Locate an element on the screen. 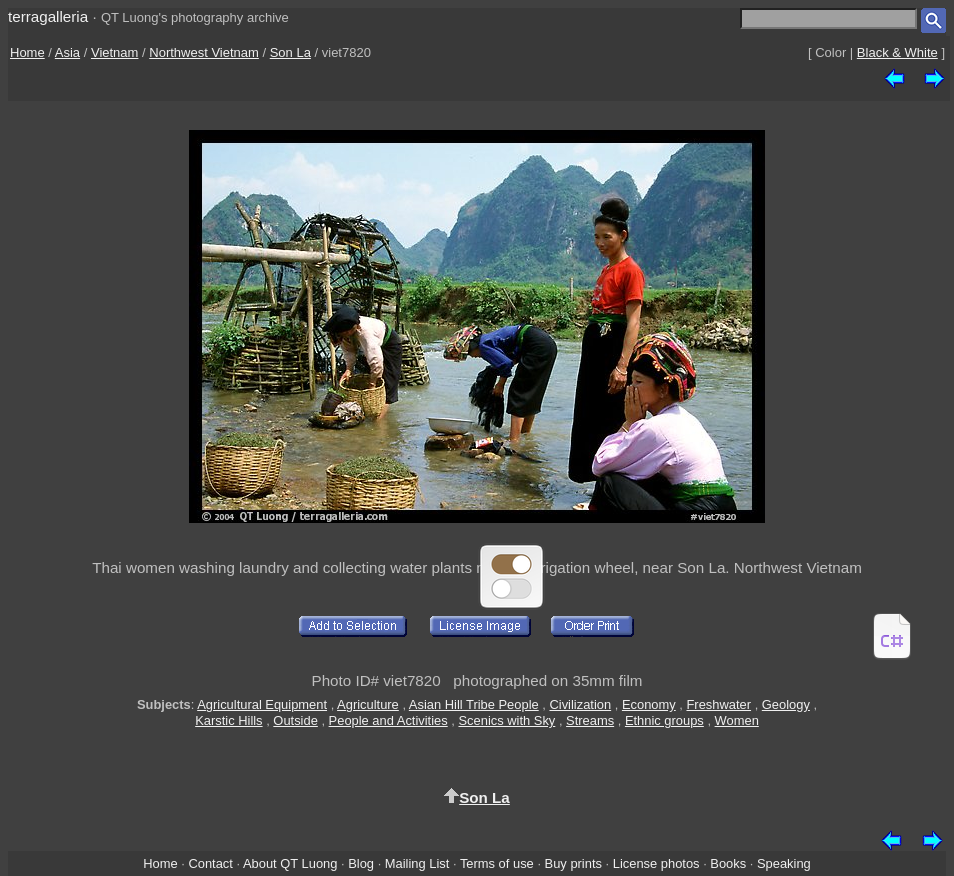 This screenshot has width=954, height=876. a C# source code file is located at coordinates (892, 636).